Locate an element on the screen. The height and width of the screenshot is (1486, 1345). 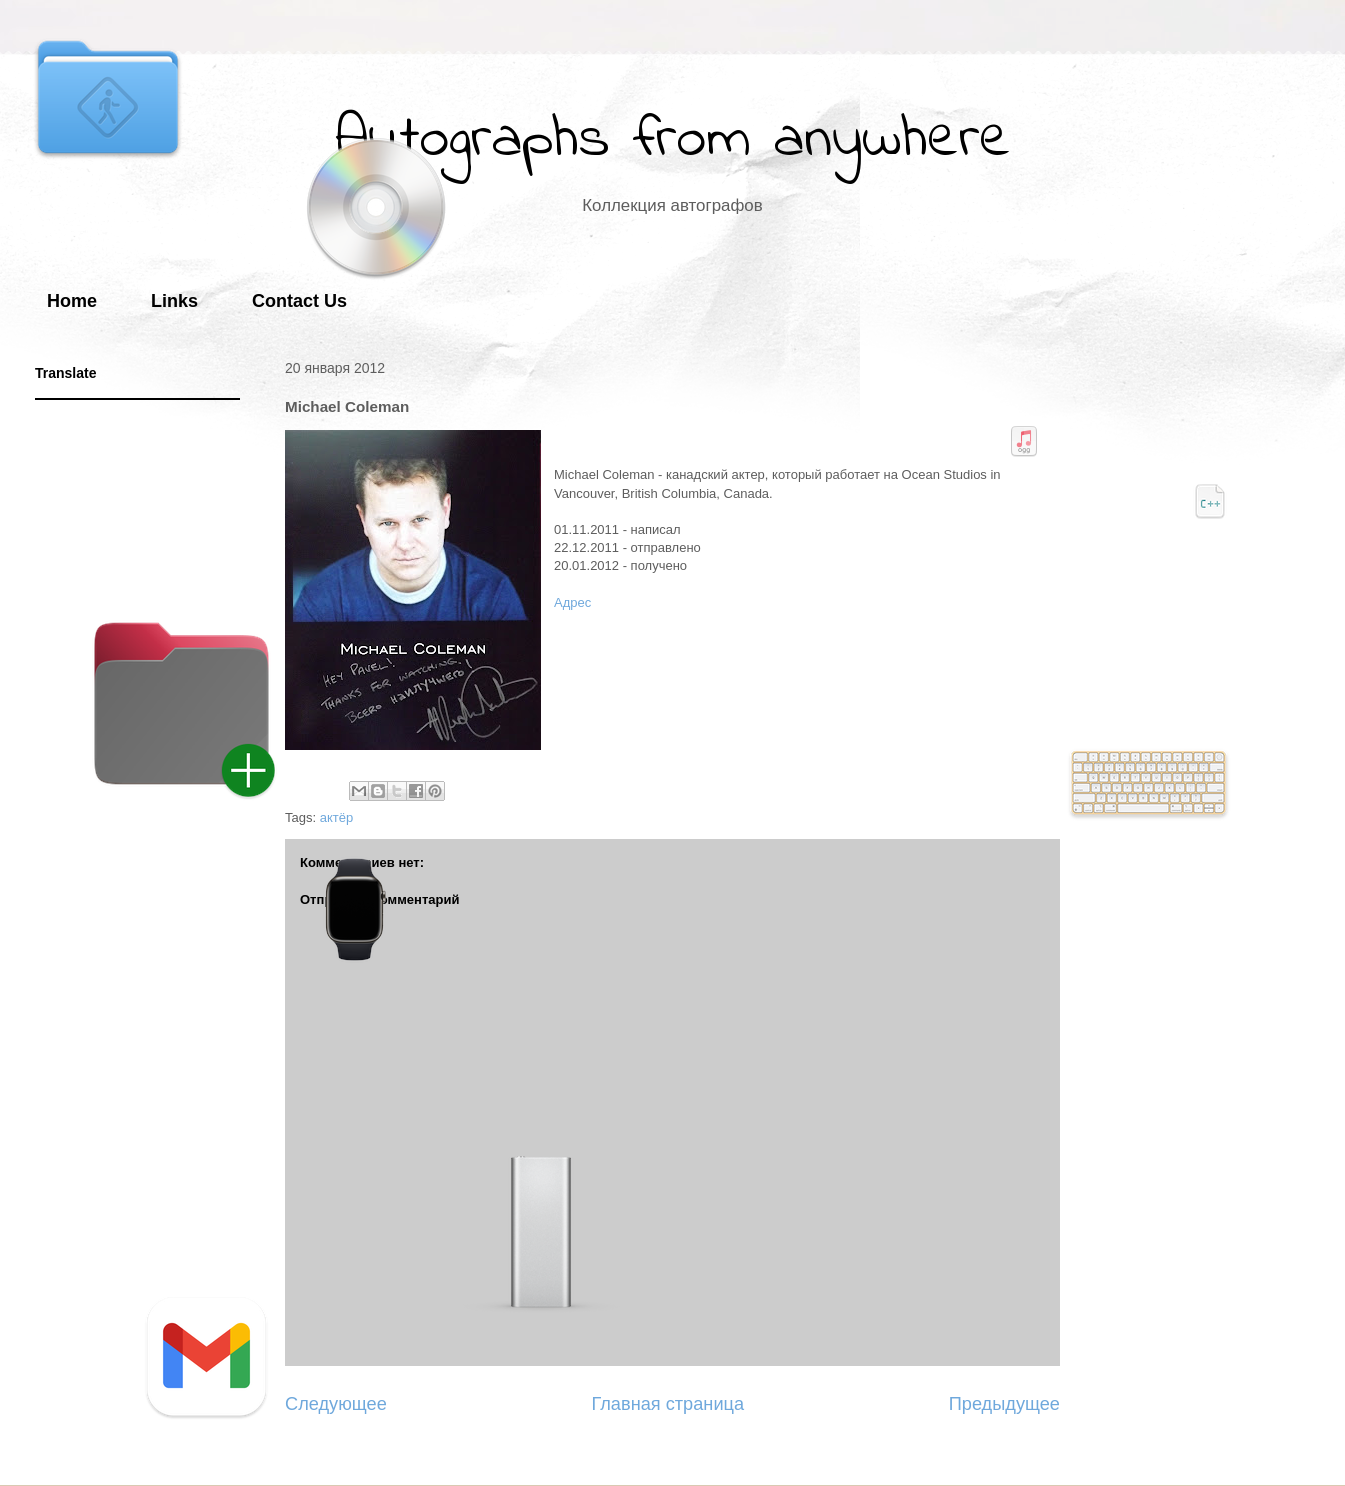
create a new folder is located at coordinates (181, 703).